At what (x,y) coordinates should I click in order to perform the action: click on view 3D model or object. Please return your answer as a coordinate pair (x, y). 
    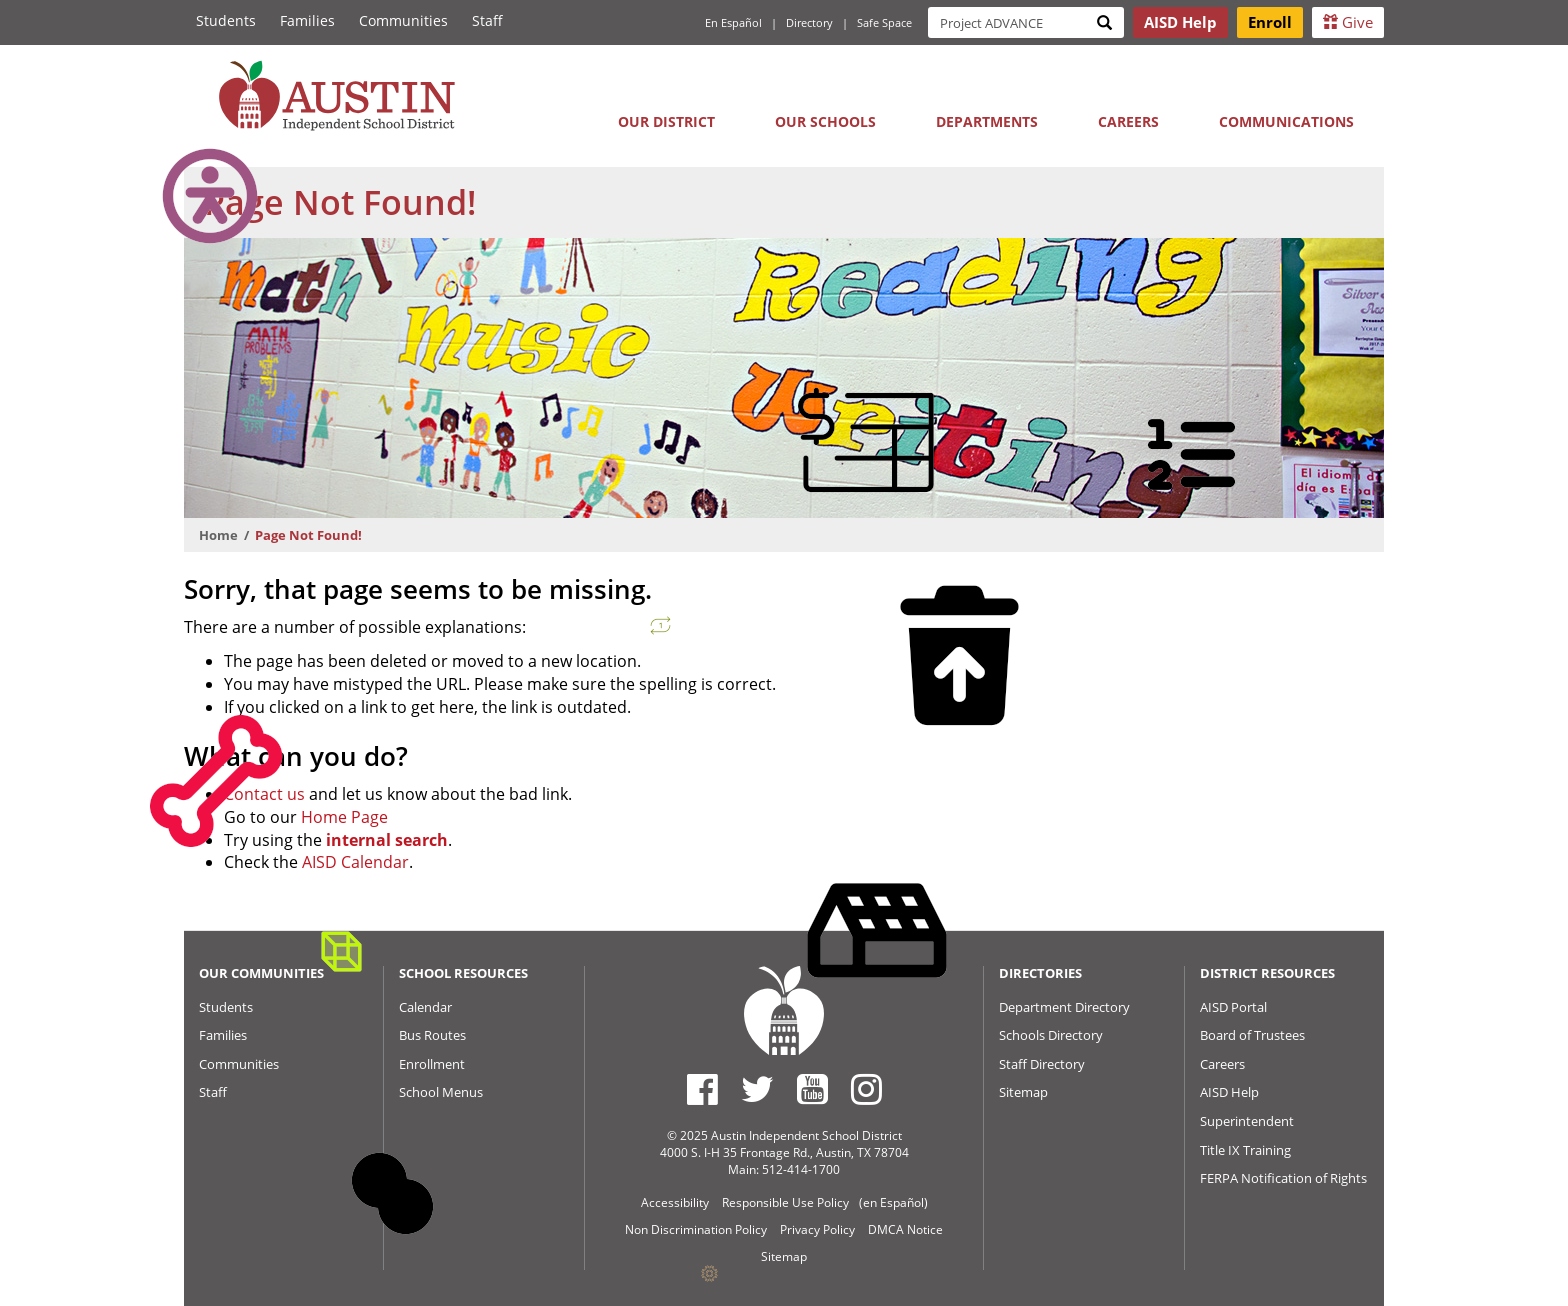
    Looking at the image, I should click on (341, 951).